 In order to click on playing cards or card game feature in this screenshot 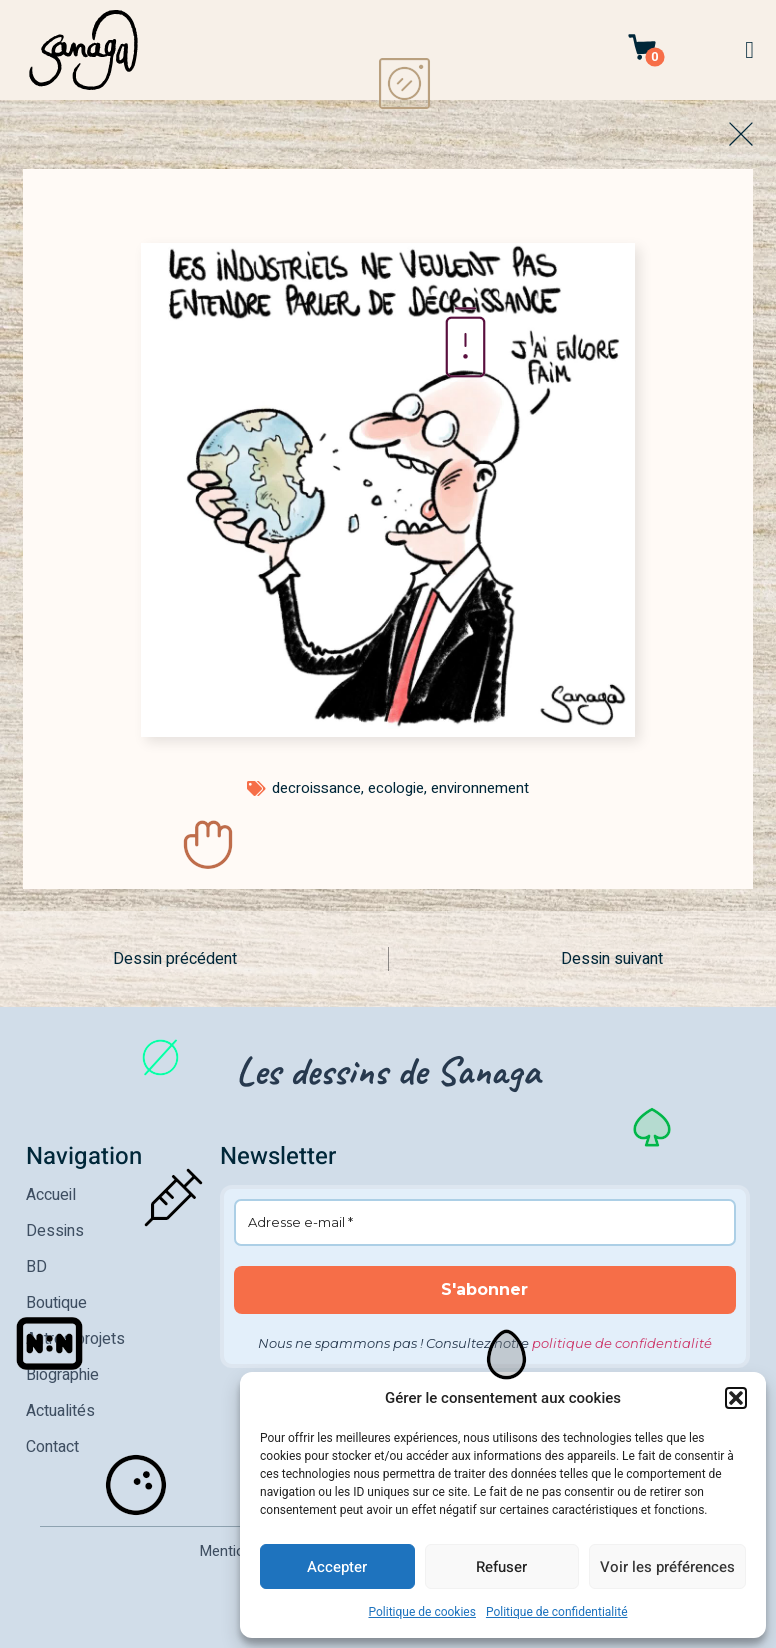, I will do `click(652, 1128)`.